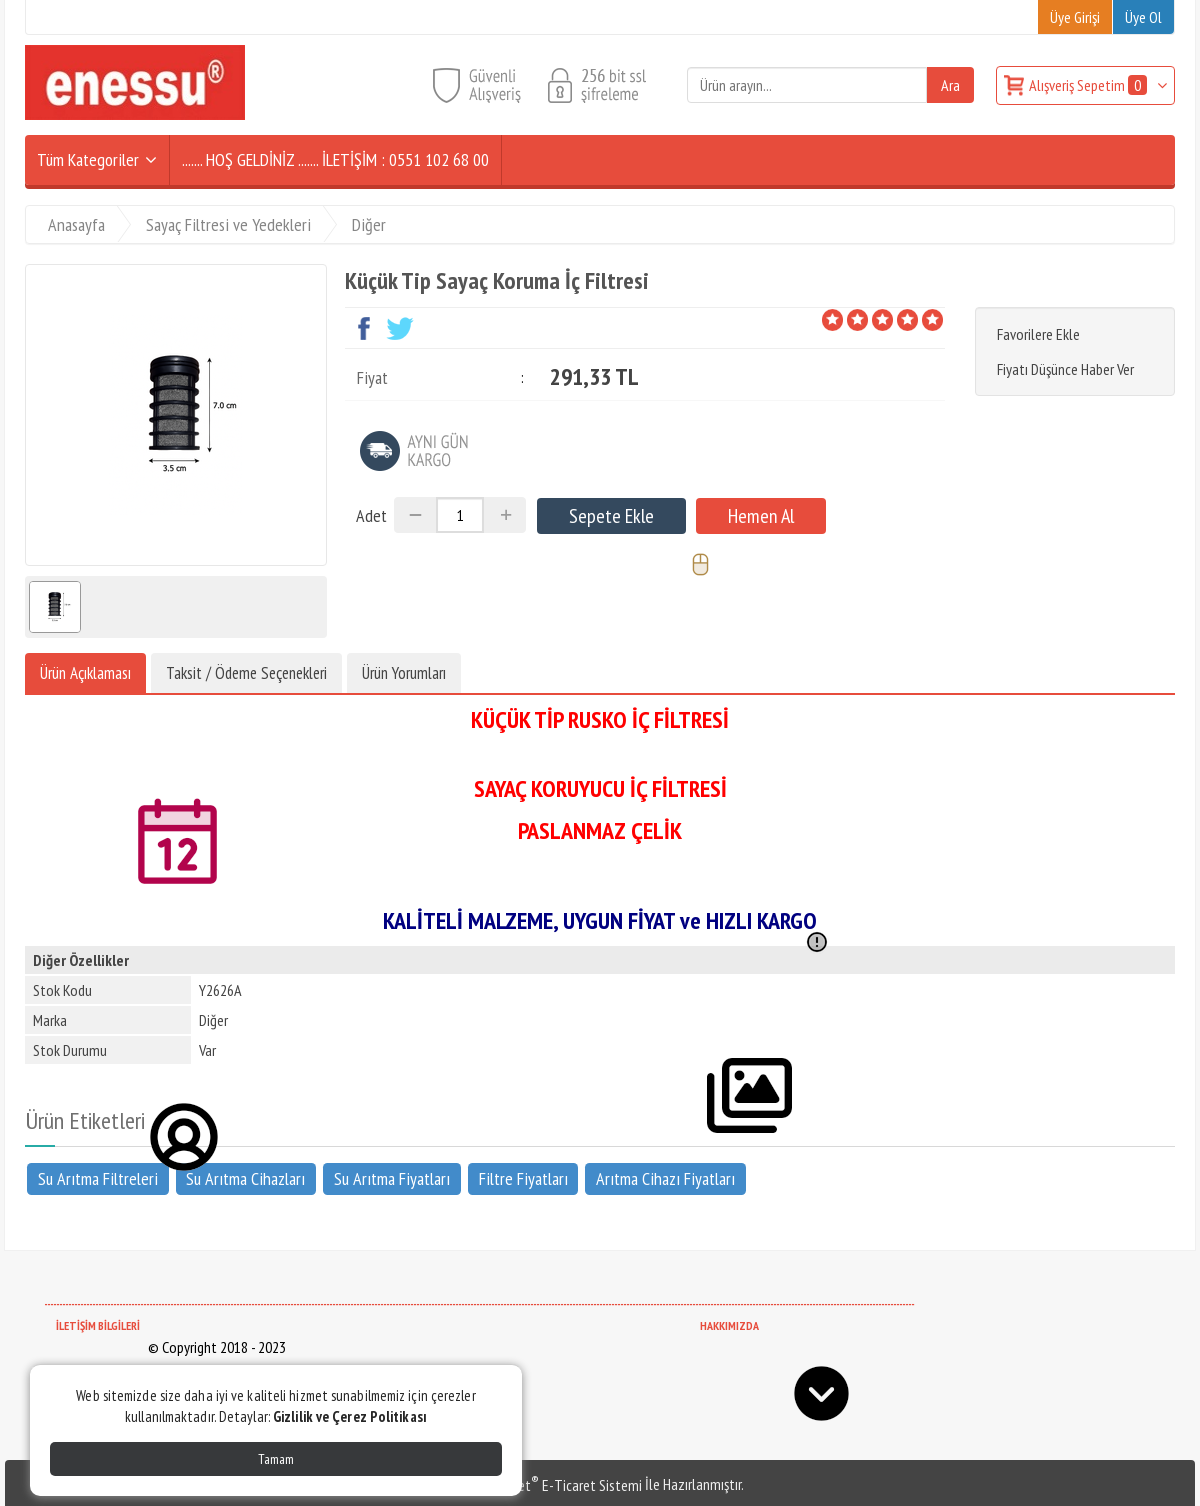 This screenshot has width=1200, height=1506. What do you see at coordinates (700, 564) in the screenshot?
I see `mouse input device indicator` at bounding box center [700, 564].